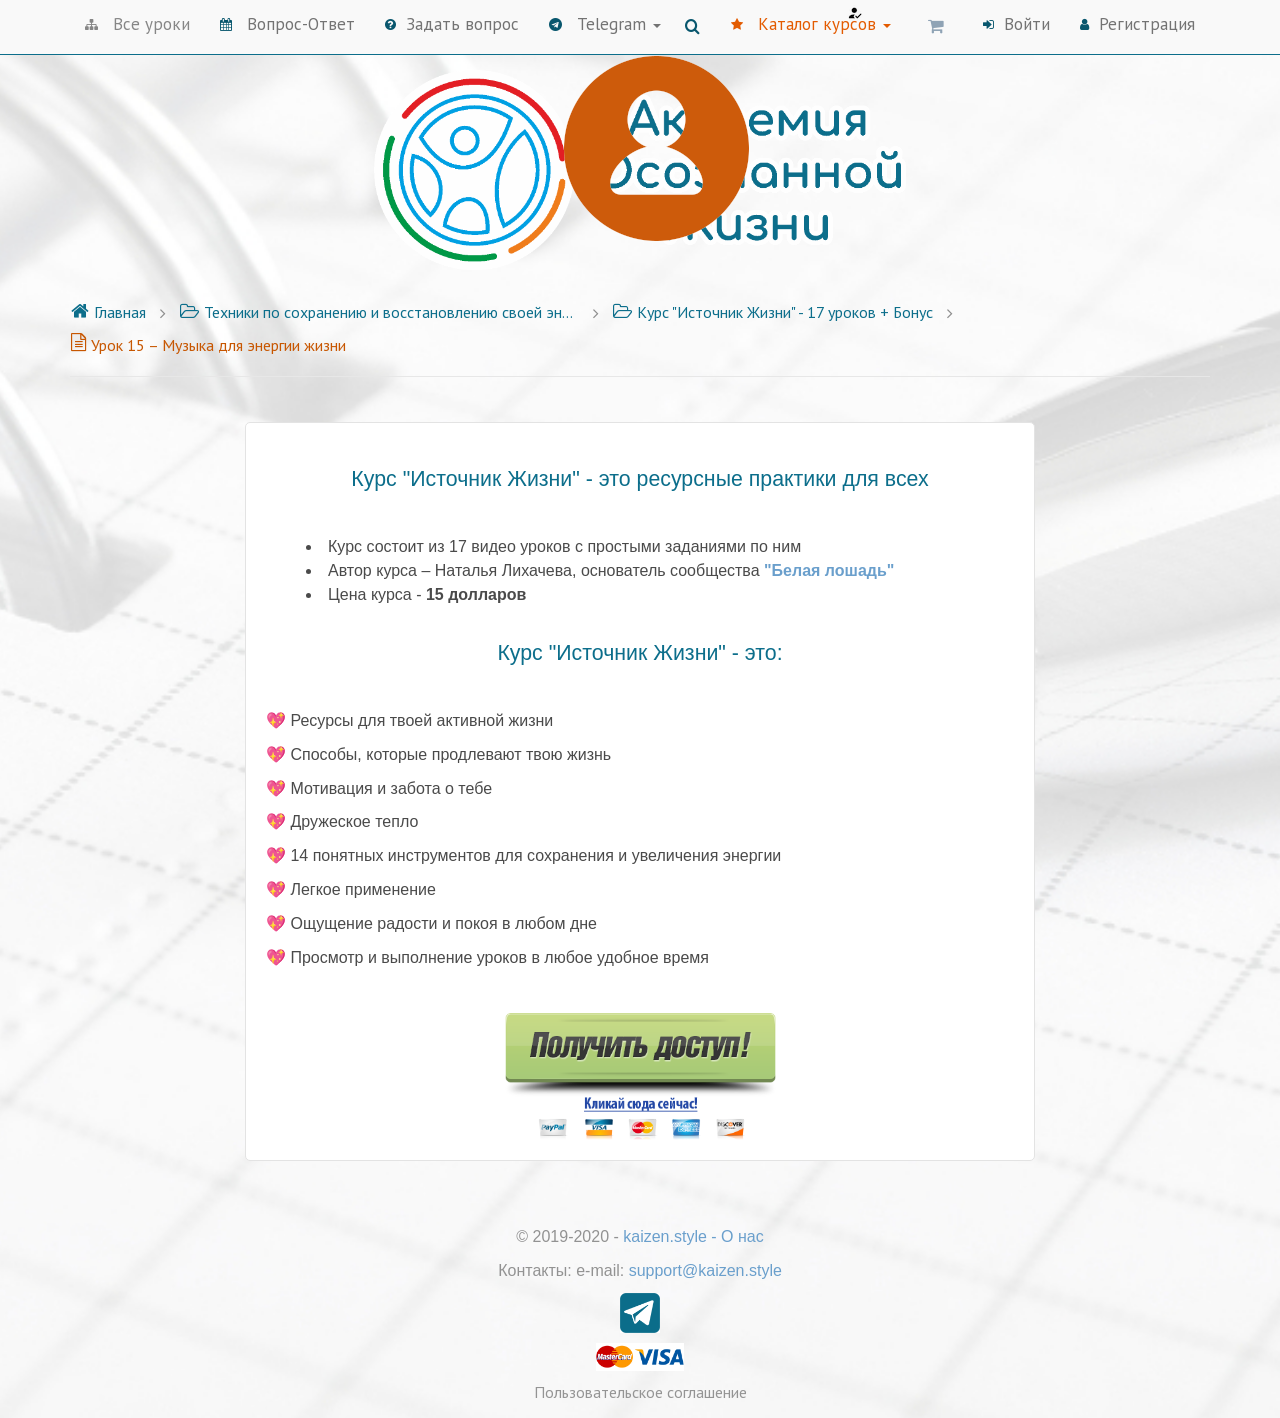  What do you see at coordinates (656, 148) in the screenshot?
I see `view user profile` at bounding box center [656, 148].